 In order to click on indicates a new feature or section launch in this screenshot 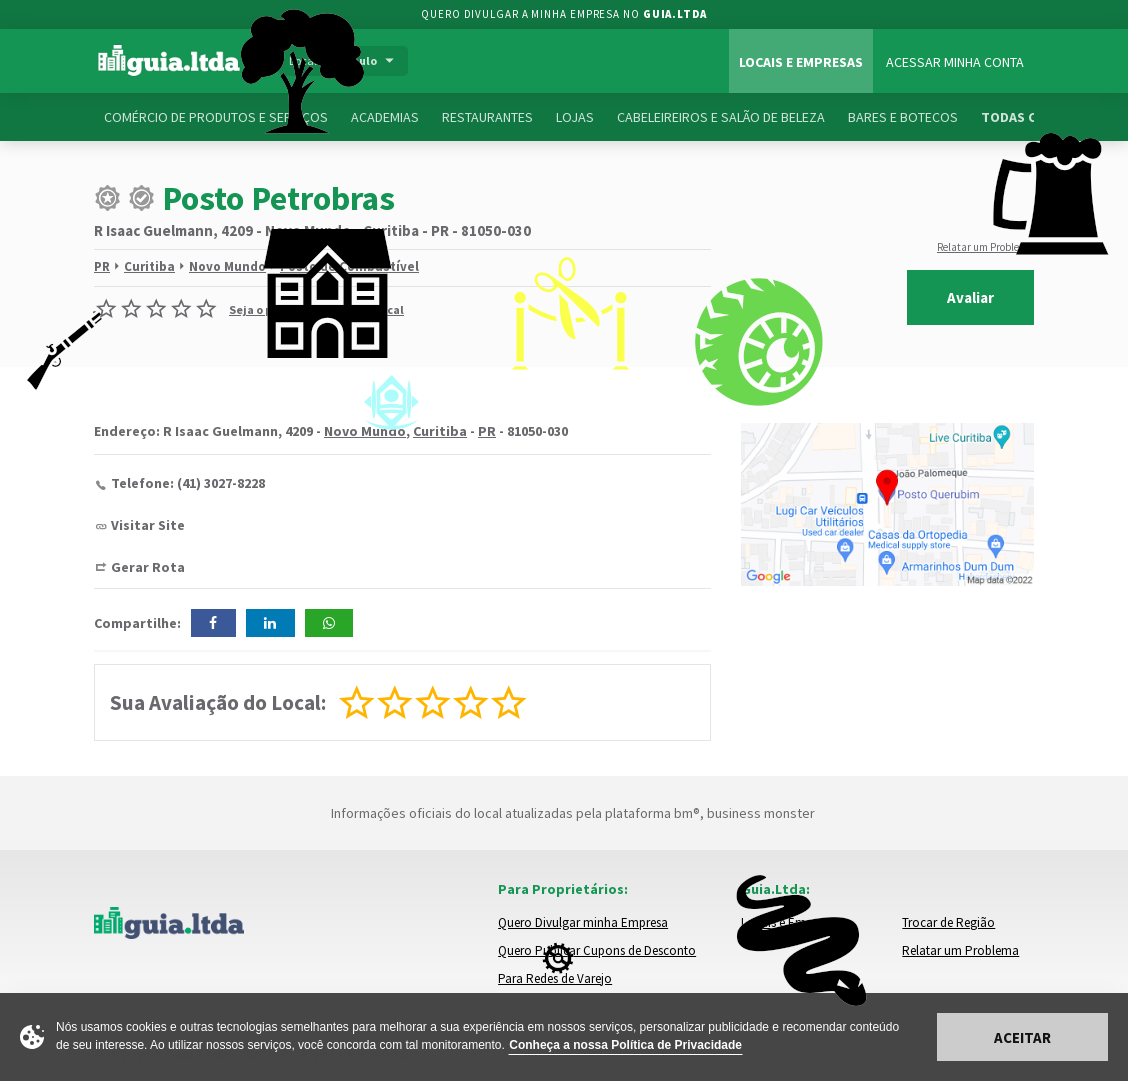, I will do `click(570, 311)`.